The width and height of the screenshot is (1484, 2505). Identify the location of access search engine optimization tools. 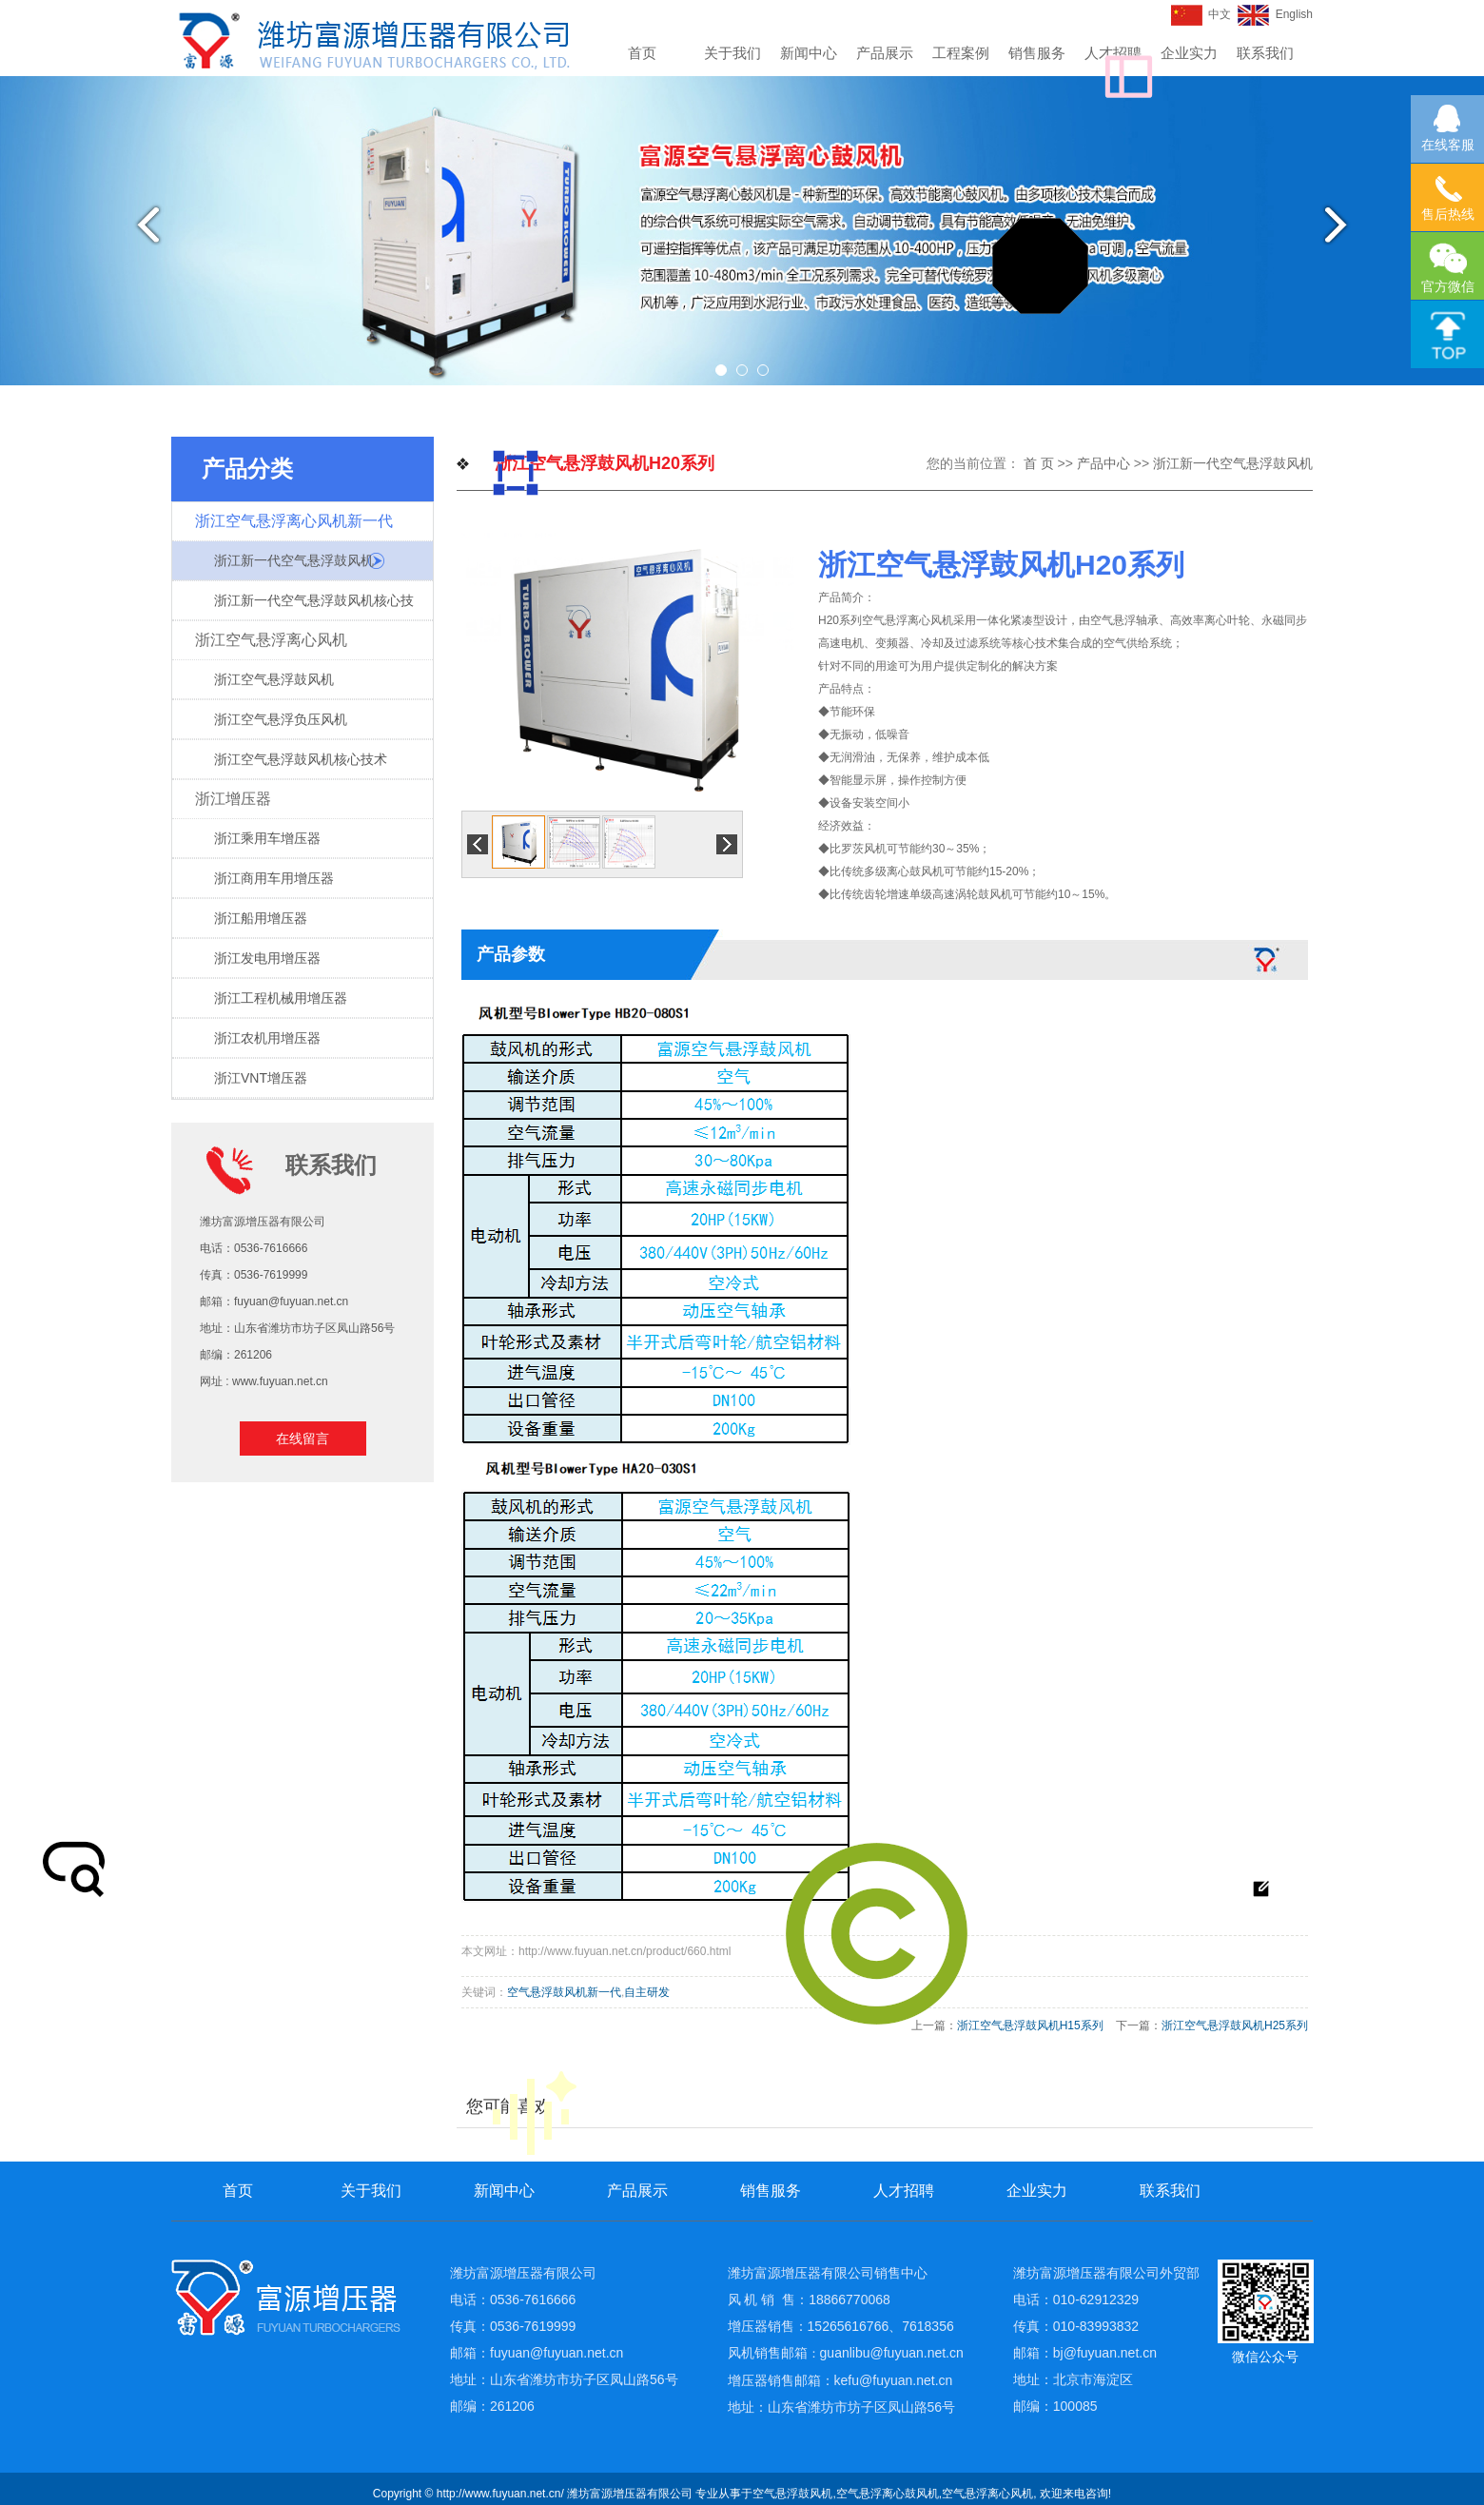
(73, 1867).